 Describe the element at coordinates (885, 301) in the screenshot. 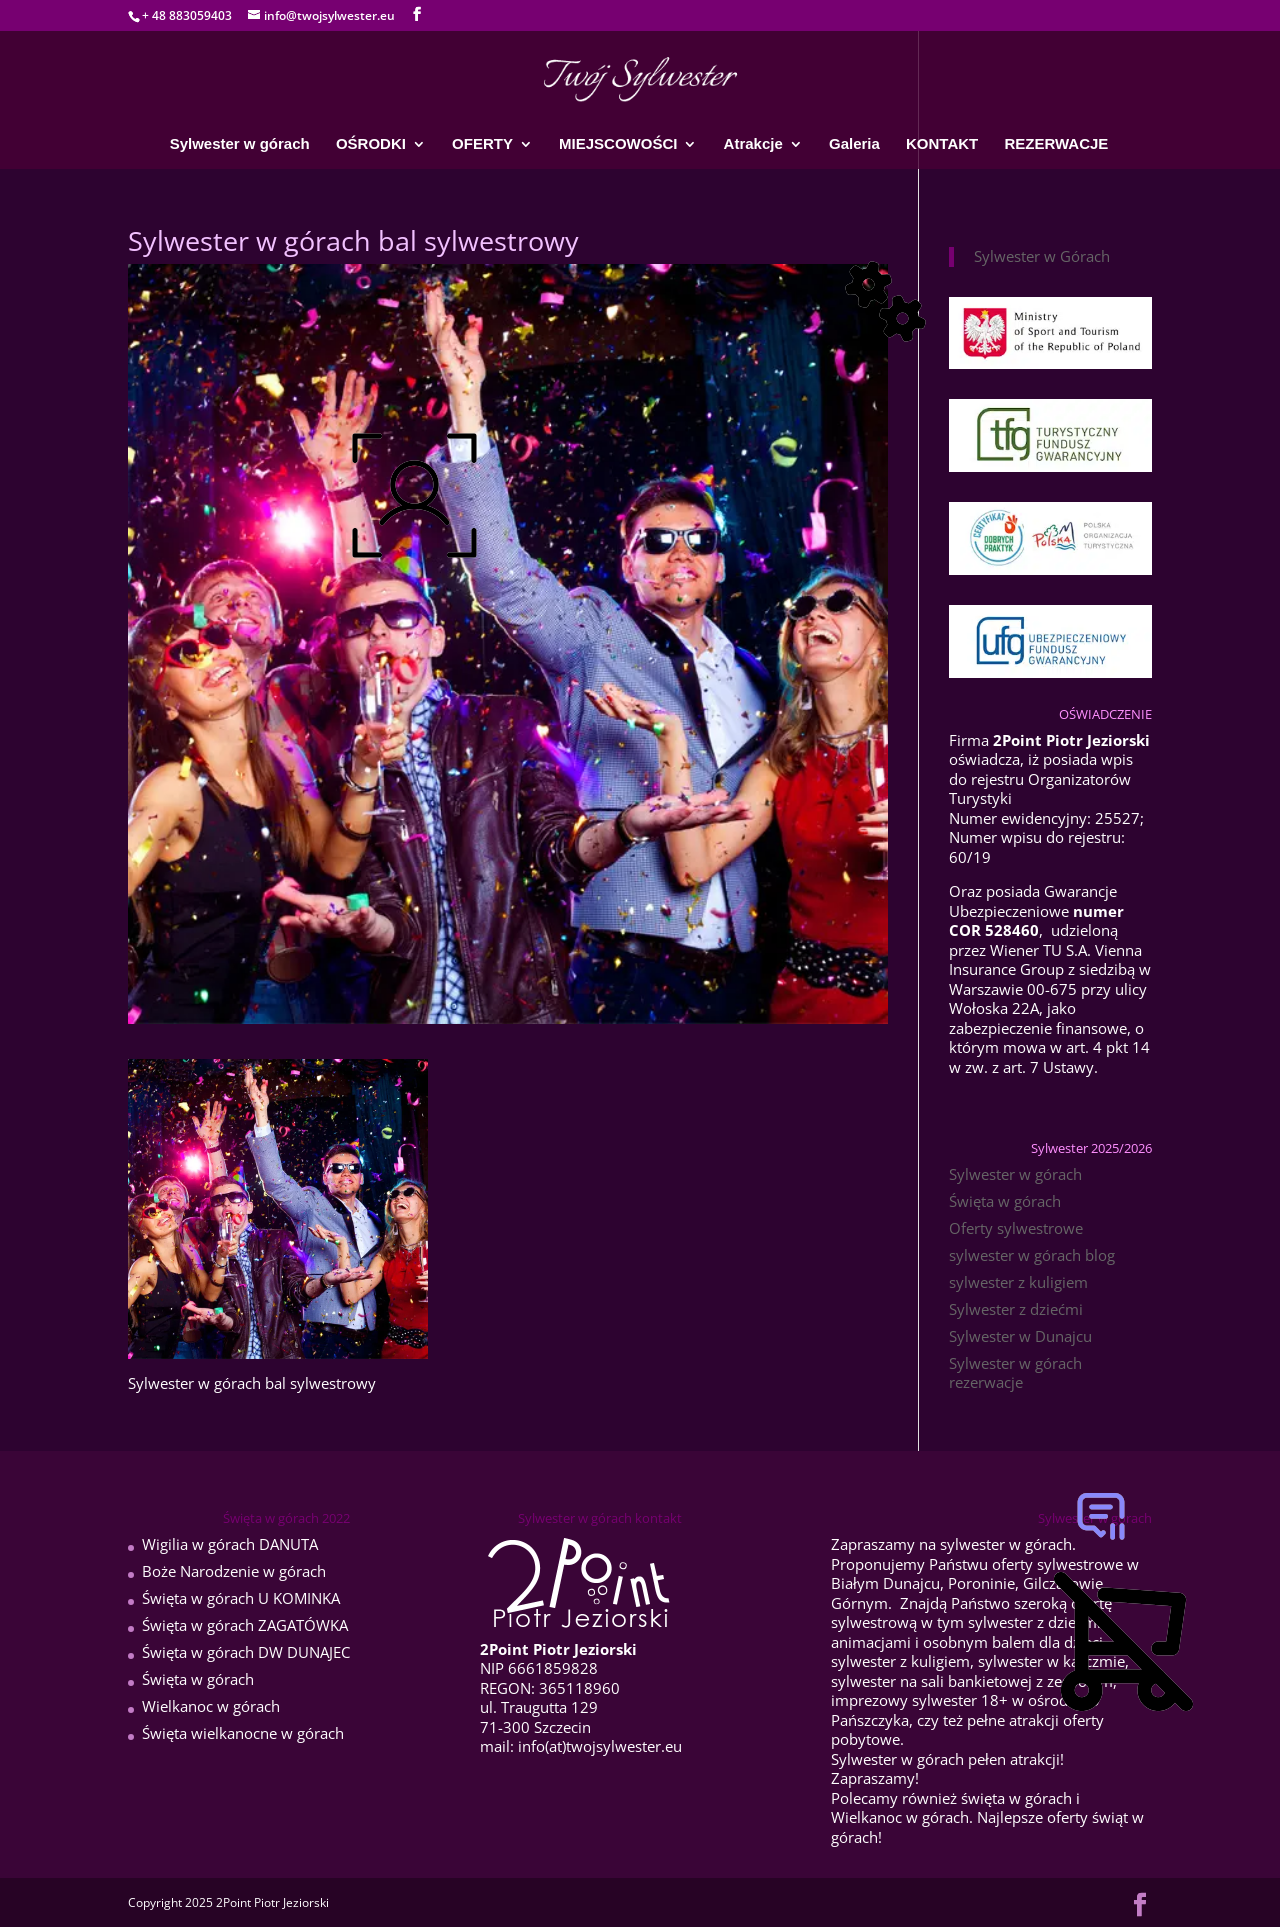

I see `access settings or preferences` at that location.